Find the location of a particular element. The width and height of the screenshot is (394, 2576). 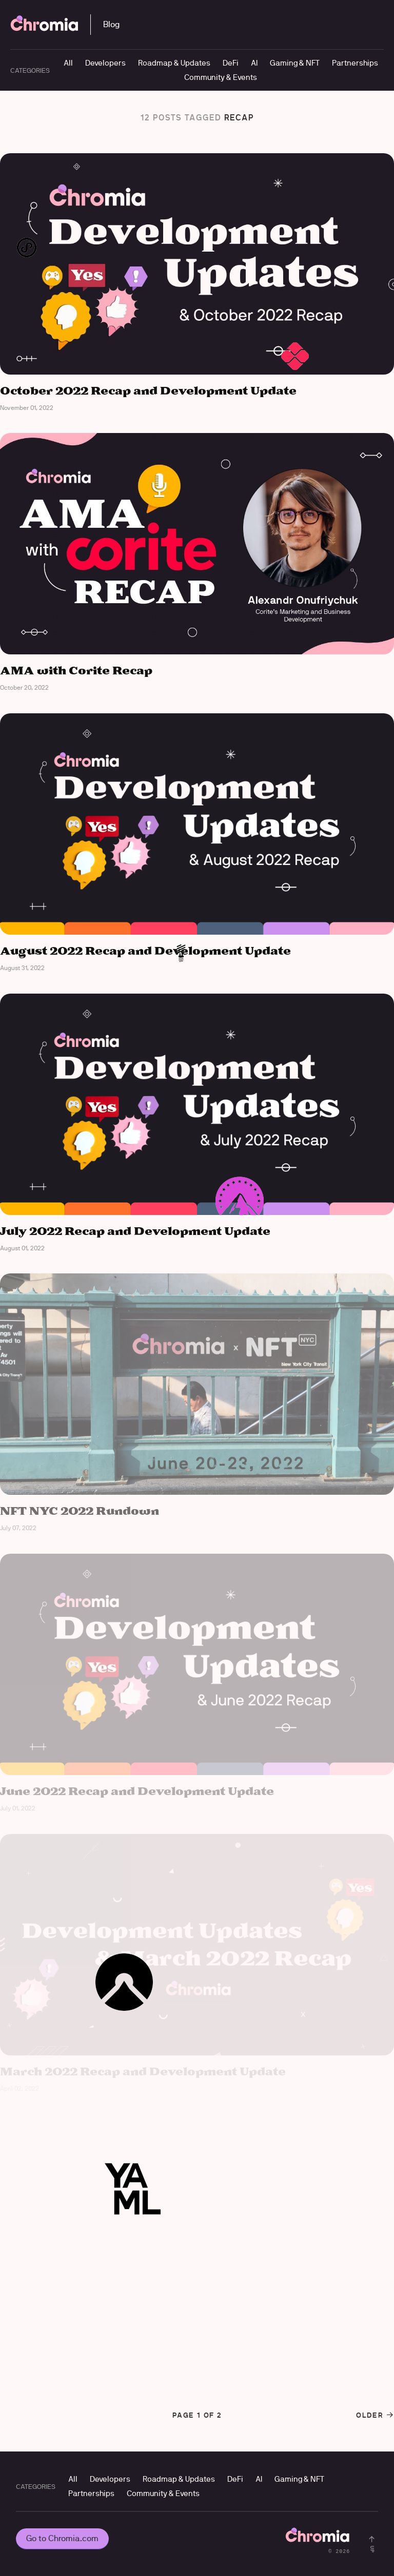

indicates a YAML configuration file is located at coordinates (132, 2189).